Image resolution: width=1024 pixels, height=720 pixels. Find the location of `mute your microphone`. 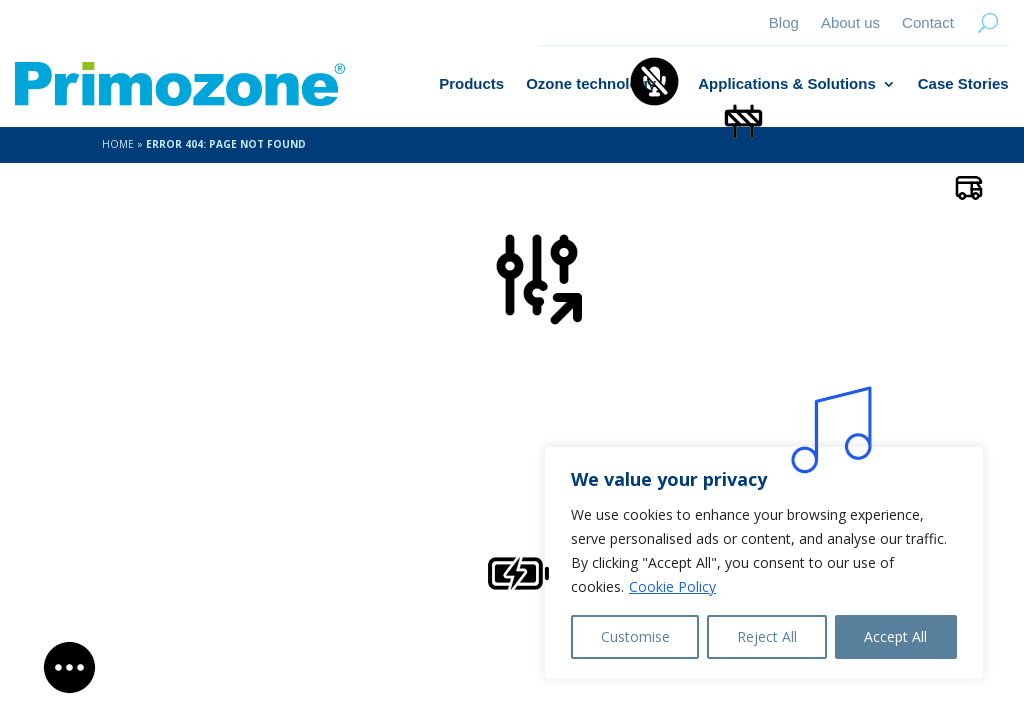

mute your microphone is located at coordinates (654, 81).